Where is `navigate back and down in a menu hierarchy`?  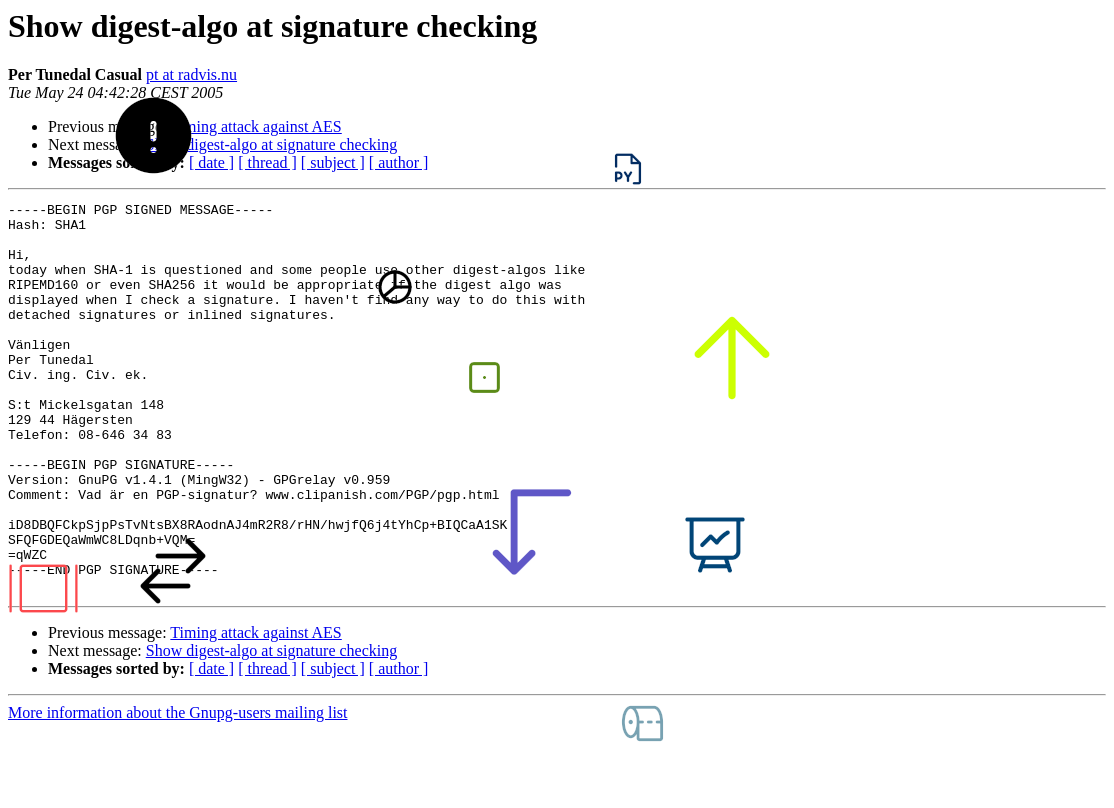
navigate back and down in a menu hierarchy is located at coordinates (532, 532).